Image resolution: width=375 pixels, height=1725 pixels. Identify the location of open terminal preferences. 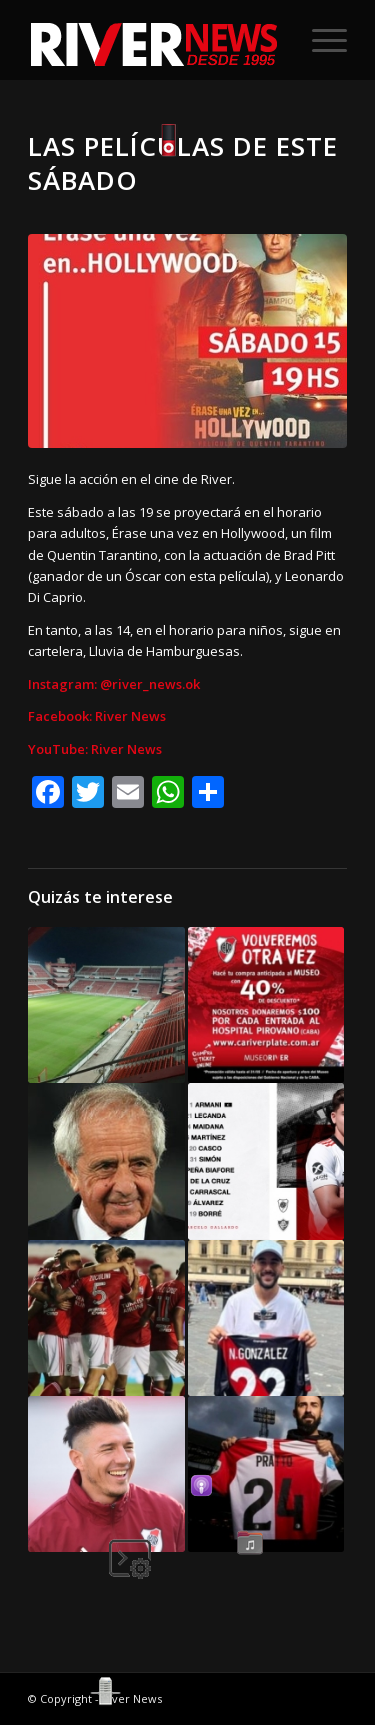
(130, 1558).